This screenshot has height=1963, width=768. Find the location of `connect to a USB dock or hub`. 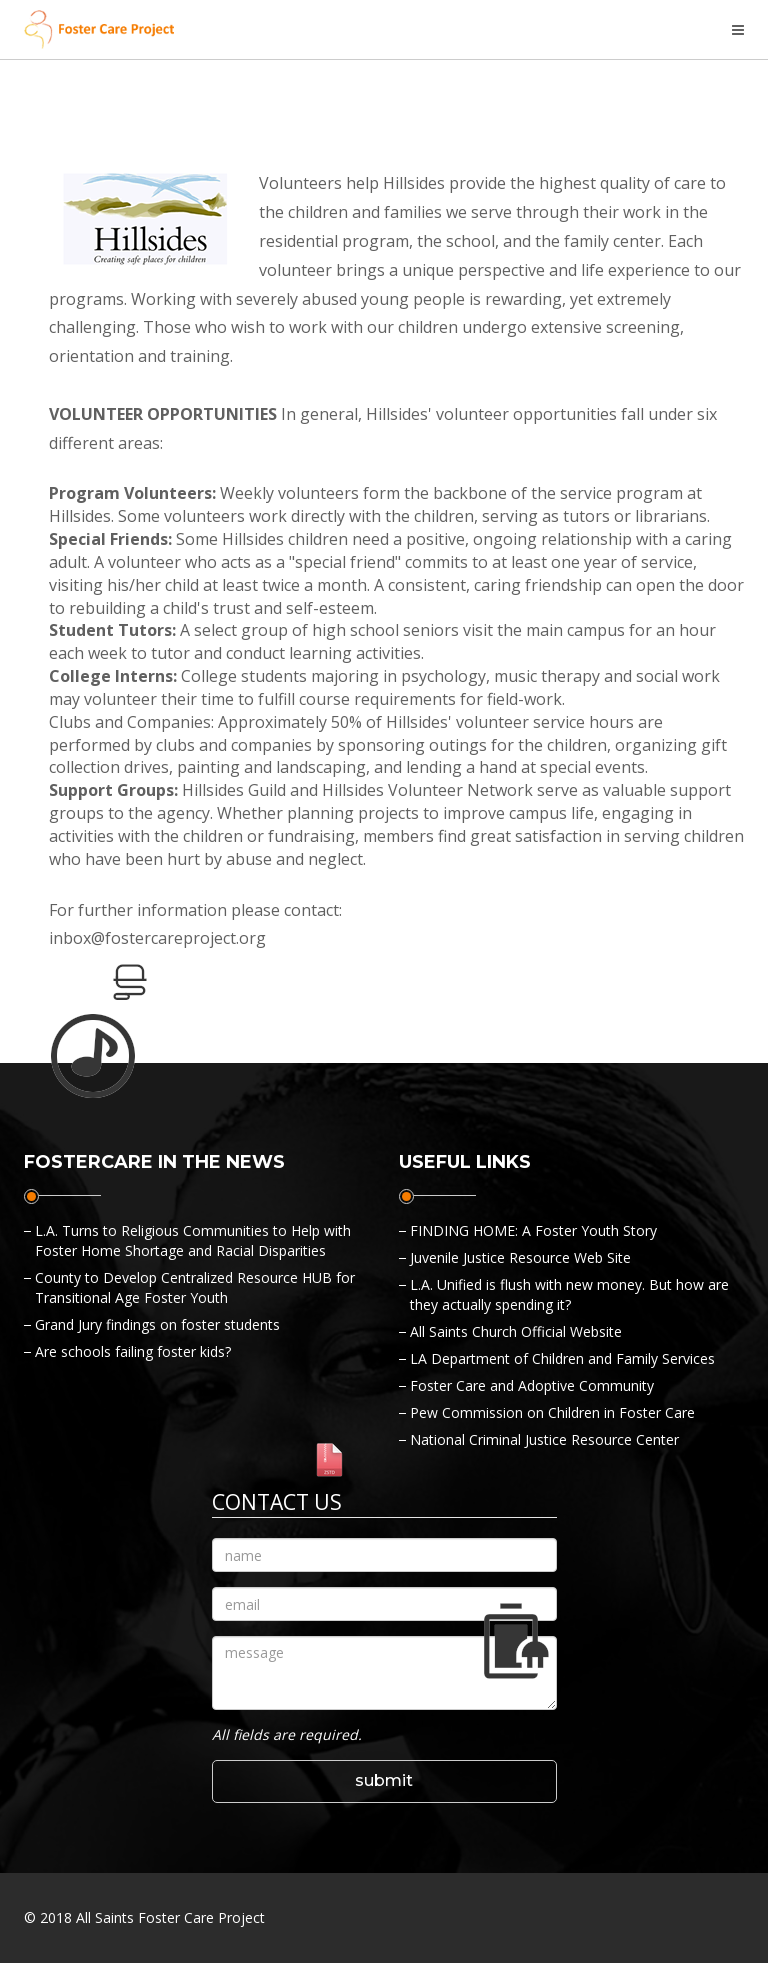

connect to a USB dock or hub is located at coordinates (130, 981).